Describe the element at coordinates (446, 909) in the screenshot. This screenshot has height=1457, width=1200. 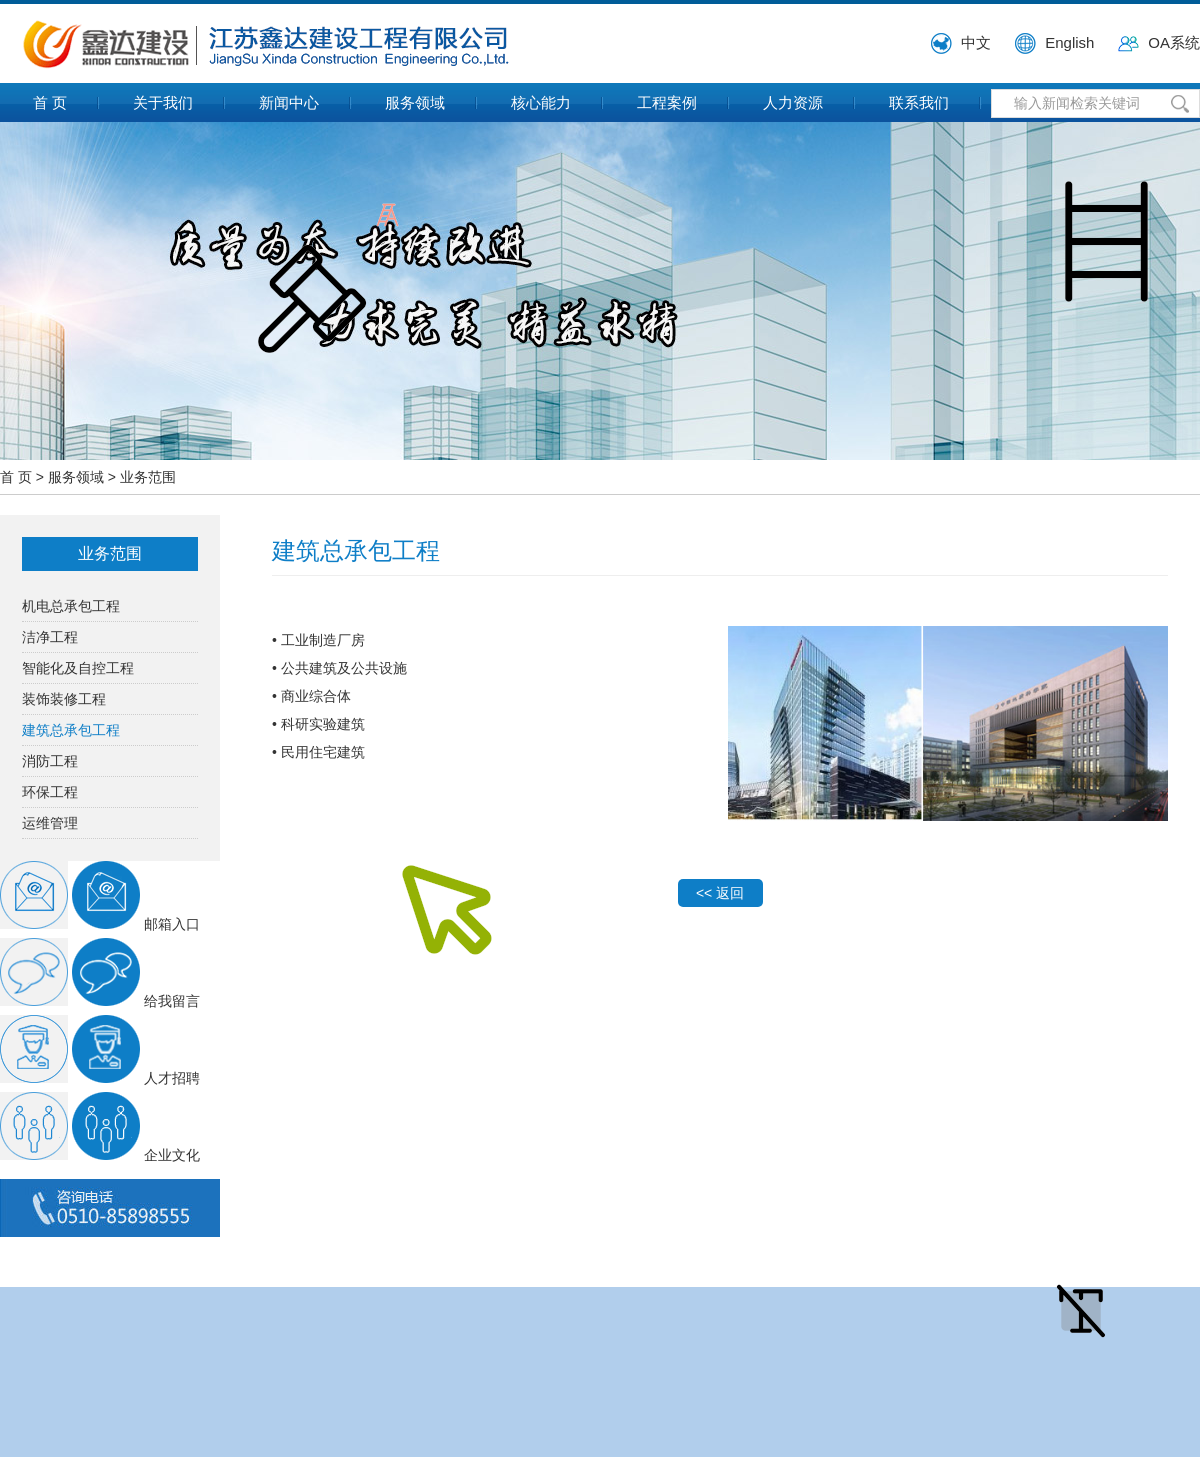
I see `indicates cursor or pointer mode` at that location.